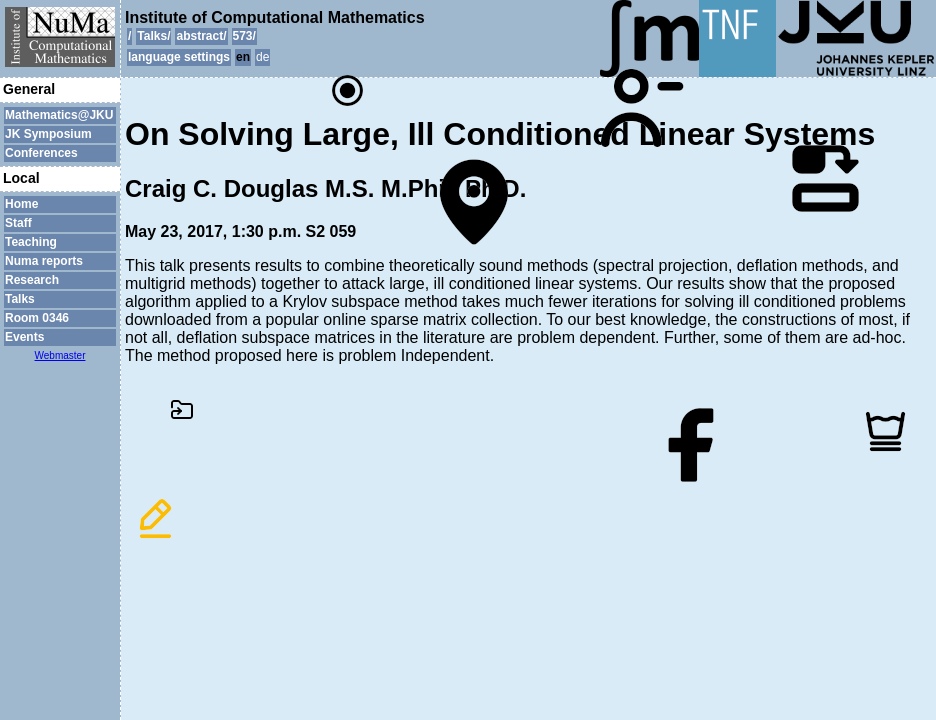 The width and height of the screenshot is (936, 720). I want to click on view predecessor tasks in a workflow, so click(825, 178).